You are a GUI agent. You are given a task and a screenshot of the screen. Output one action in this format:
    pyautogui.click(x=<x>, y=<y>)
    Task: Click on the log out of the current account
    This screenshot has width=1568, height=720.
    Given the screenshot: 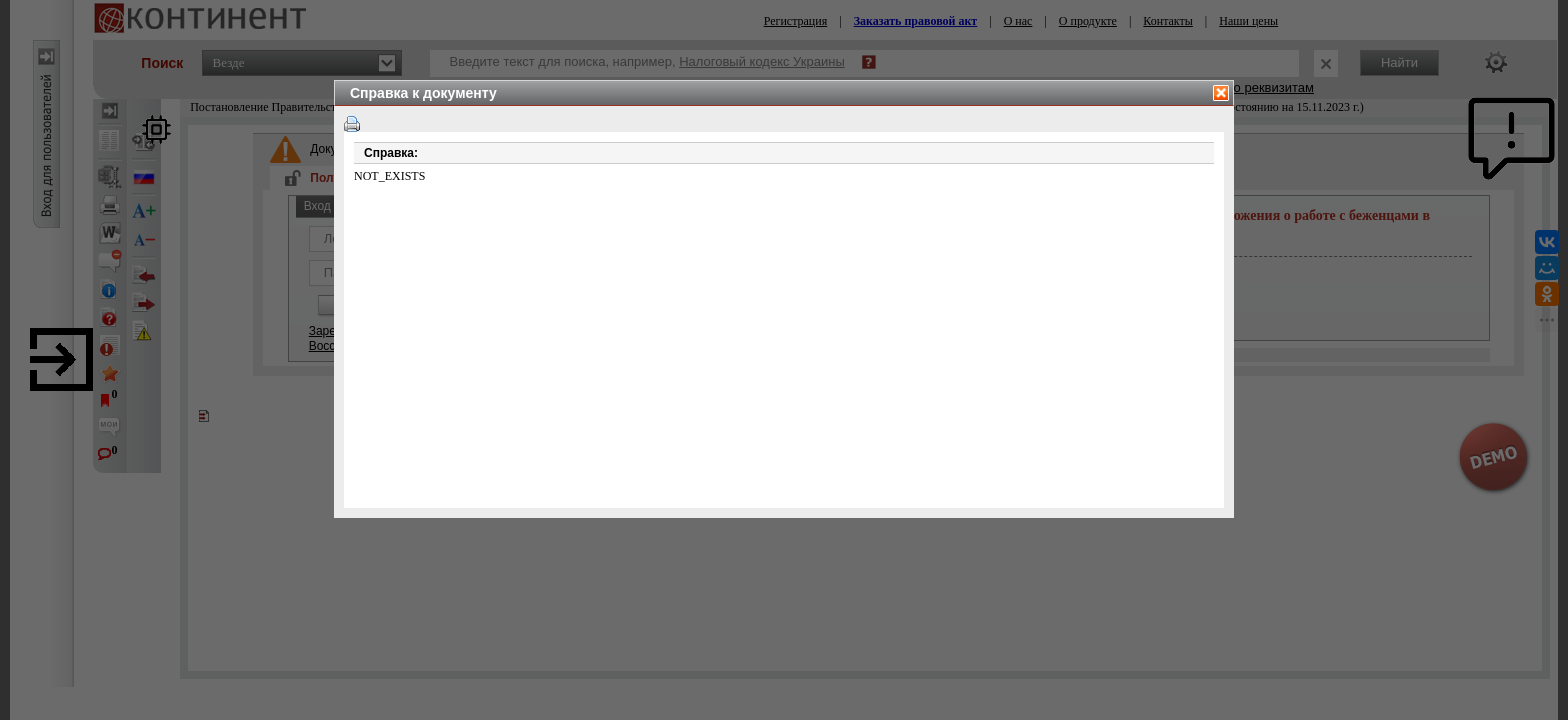 What is the action you would take?
    pyautogui.click(x=61, y=359)
    